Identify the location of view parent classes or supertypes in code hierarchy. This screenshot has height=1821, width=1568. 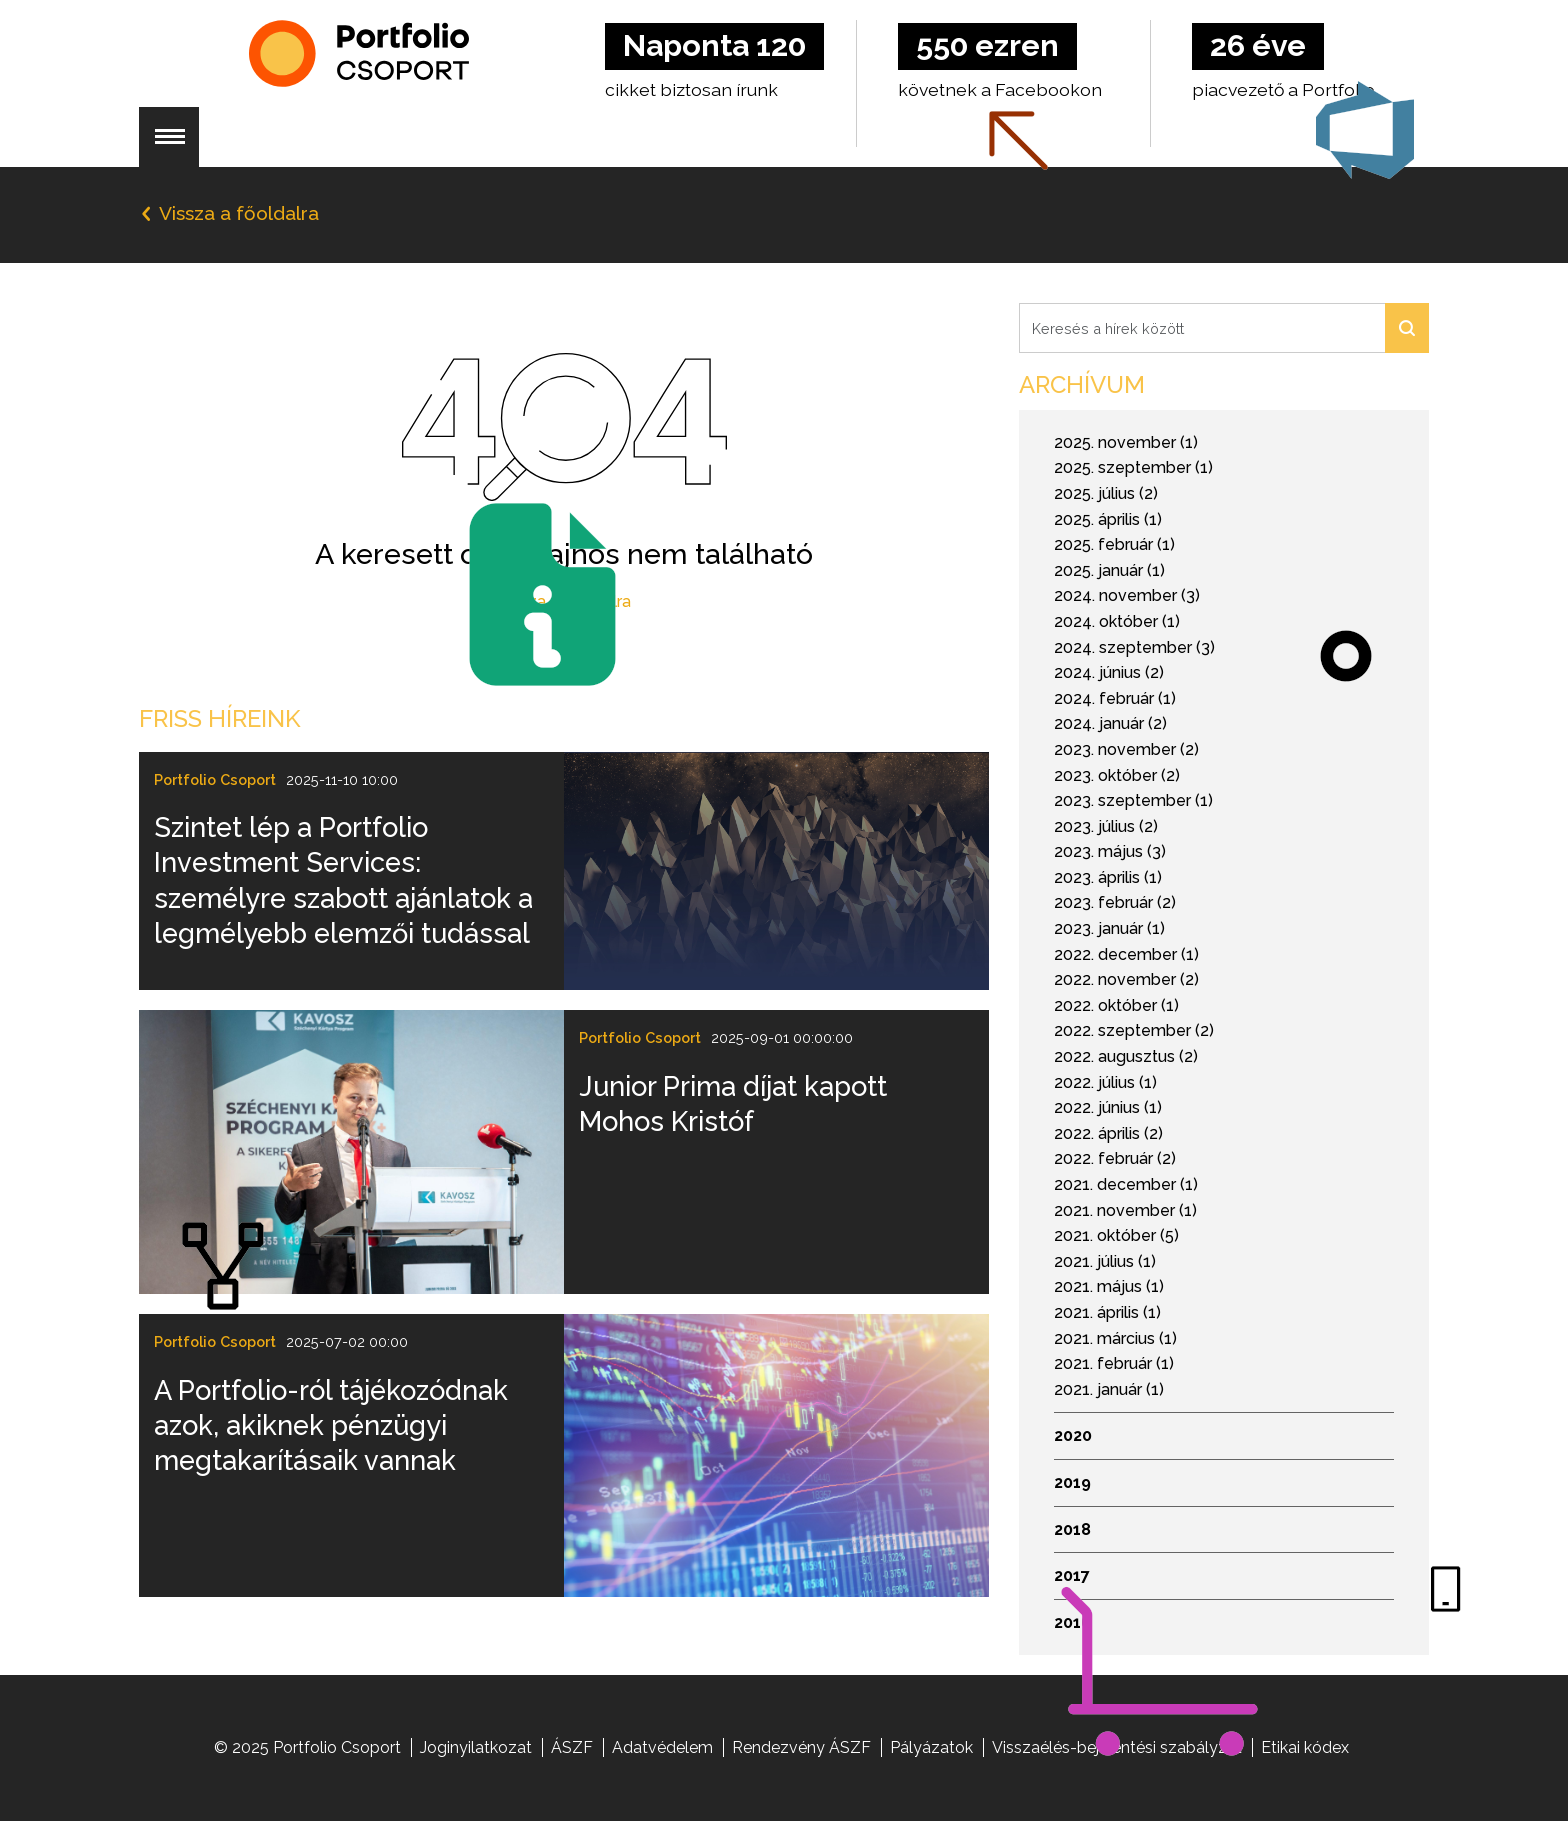
(226, 1266).